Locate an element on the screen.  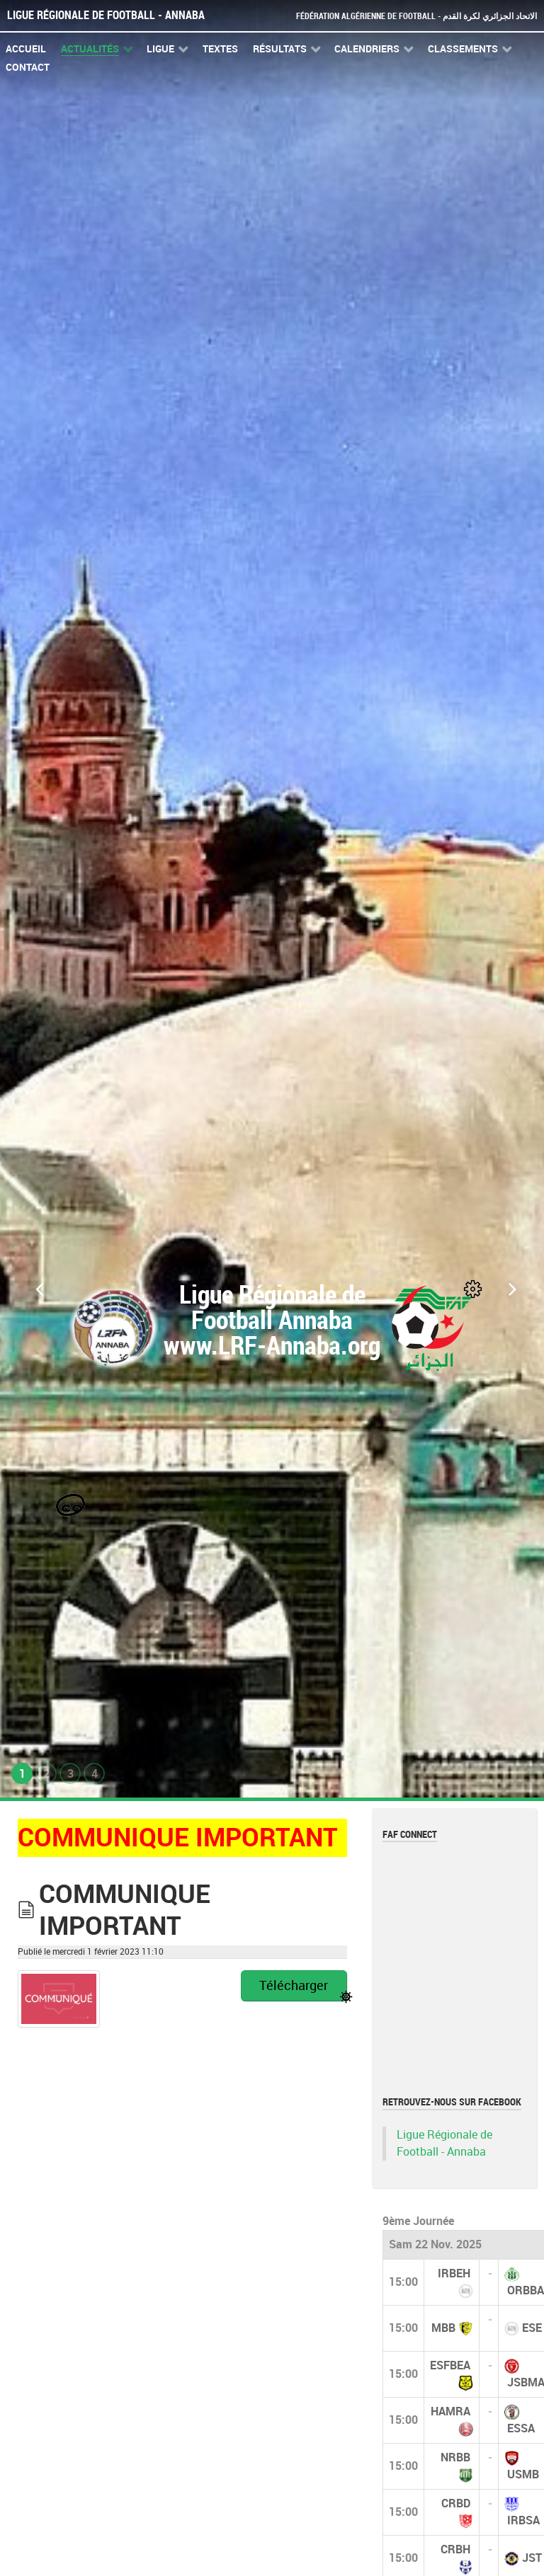
view covid-19 health information is located at coordinates (346, 1996).